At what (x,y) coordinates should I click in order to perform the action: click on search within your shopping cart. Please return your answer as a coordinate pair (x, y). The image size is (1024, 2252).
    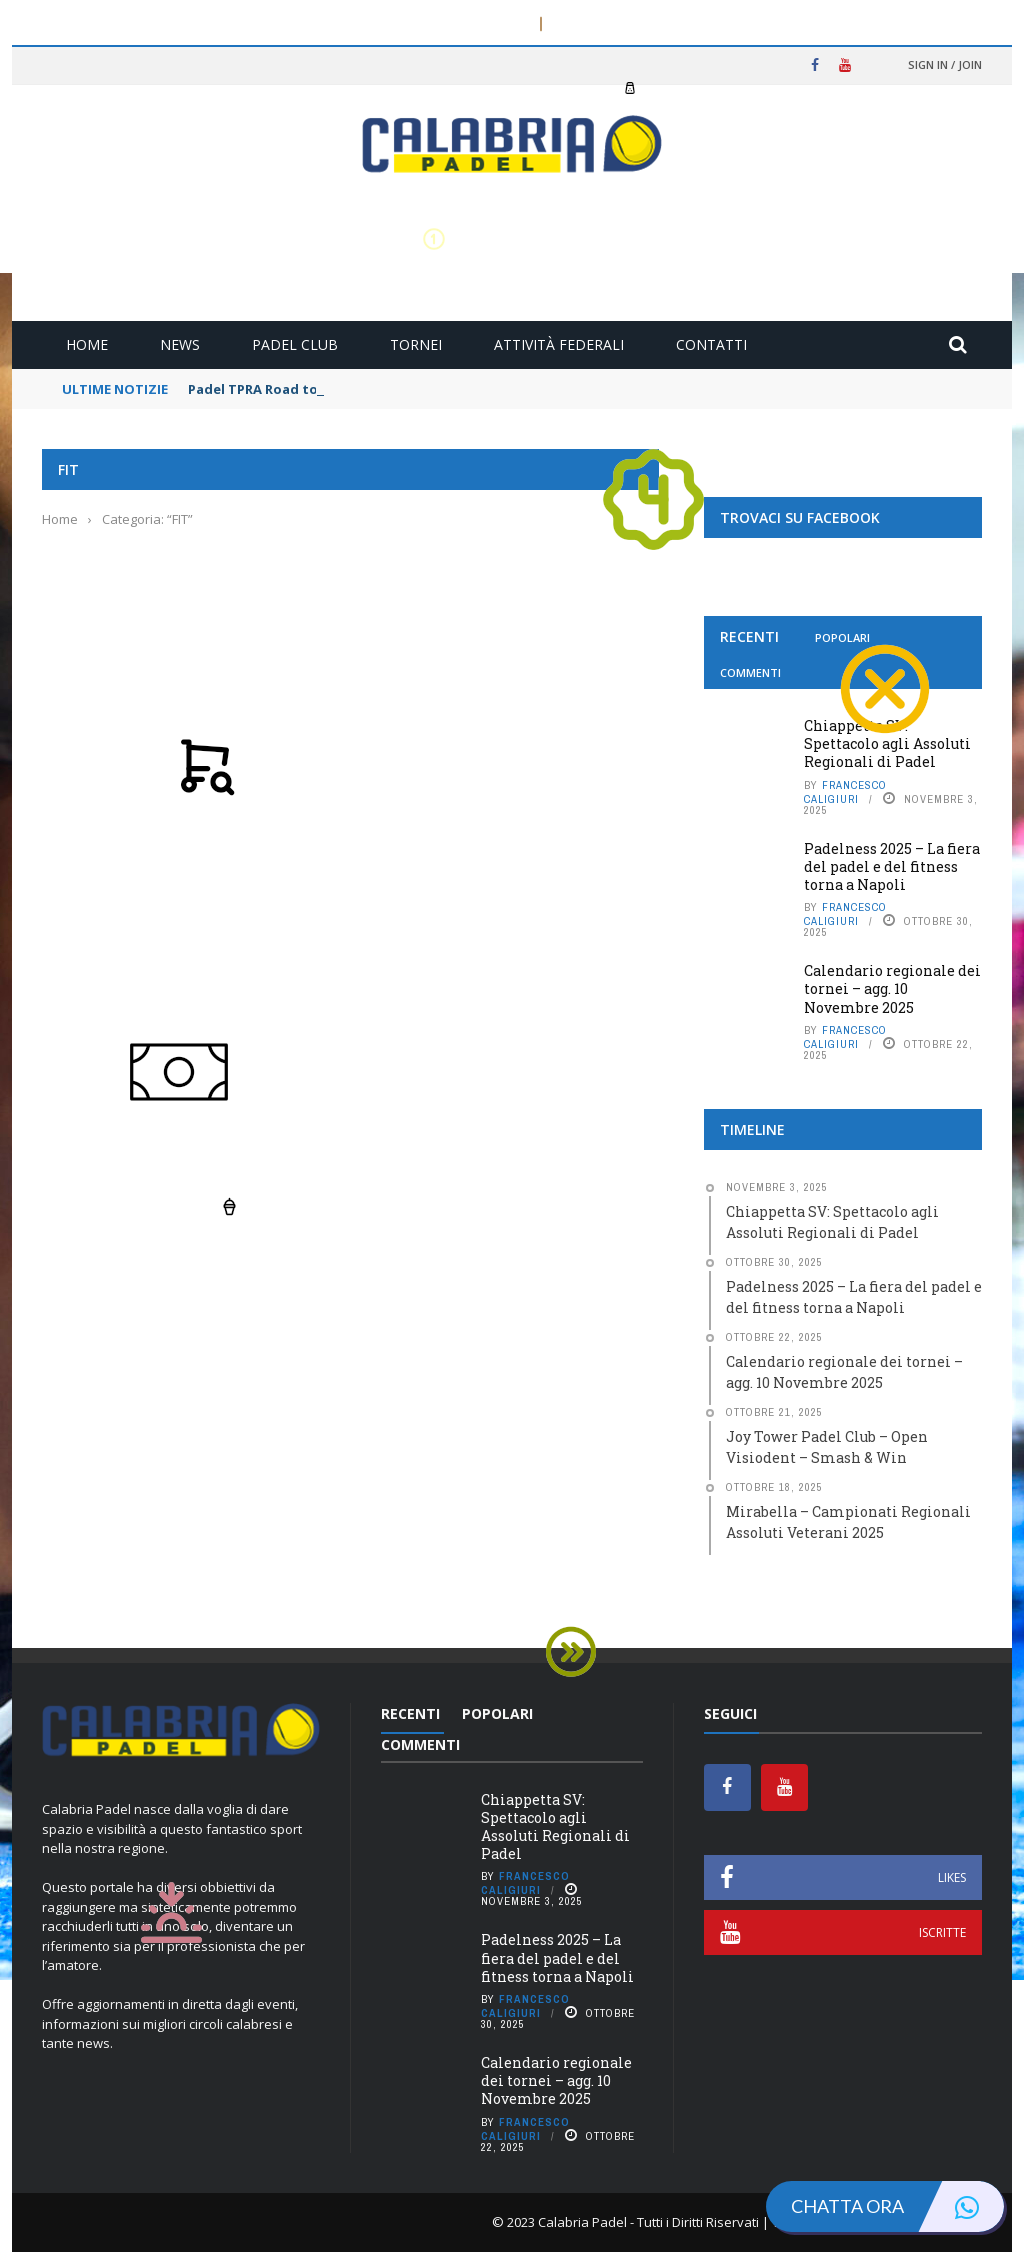
    Looking at the image, I should click on (205, 766).